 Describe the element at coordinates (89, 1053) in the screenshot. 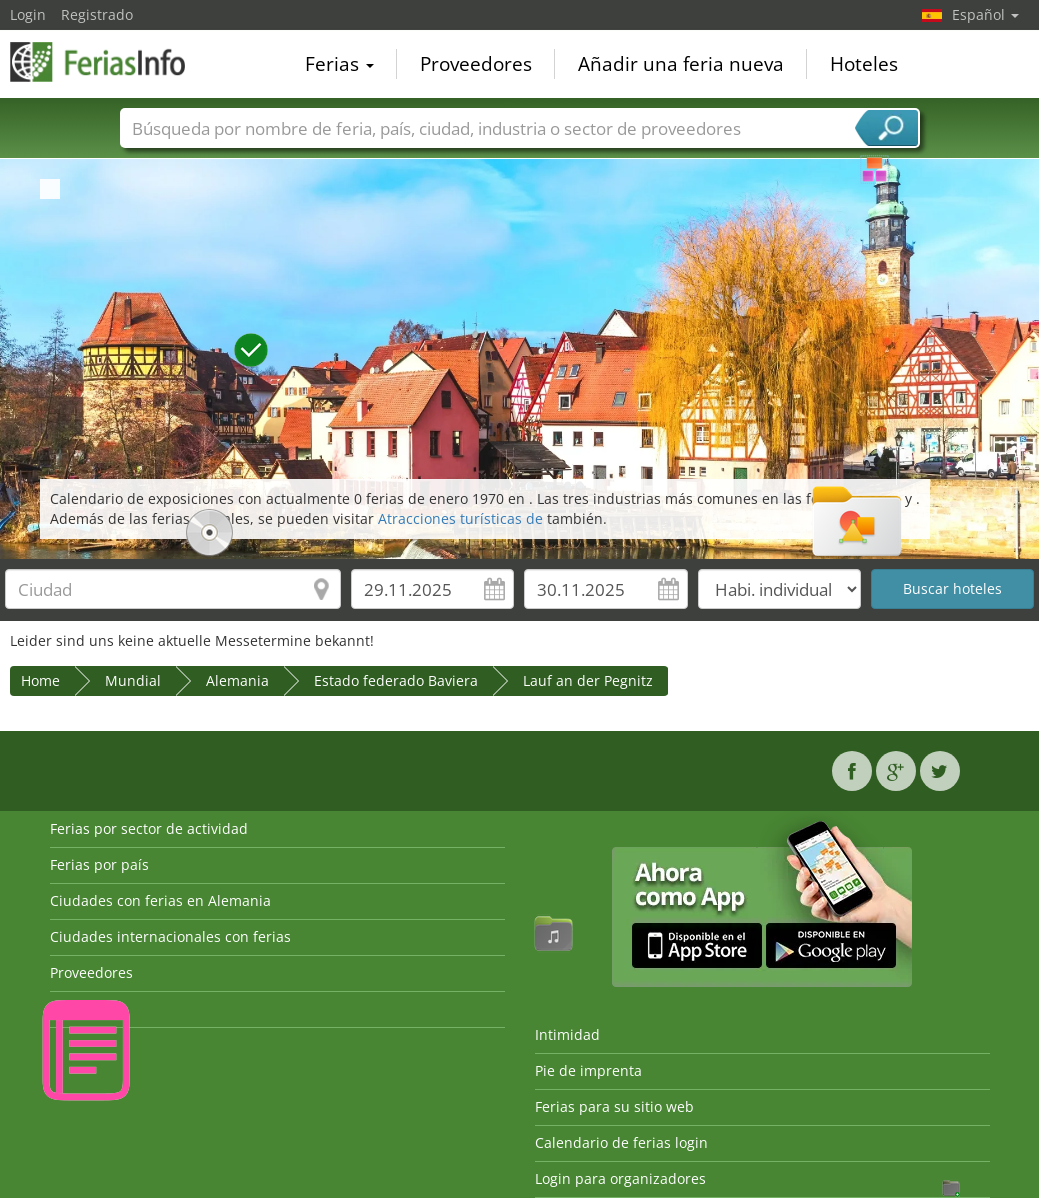

I see `open the notes app` at that location.